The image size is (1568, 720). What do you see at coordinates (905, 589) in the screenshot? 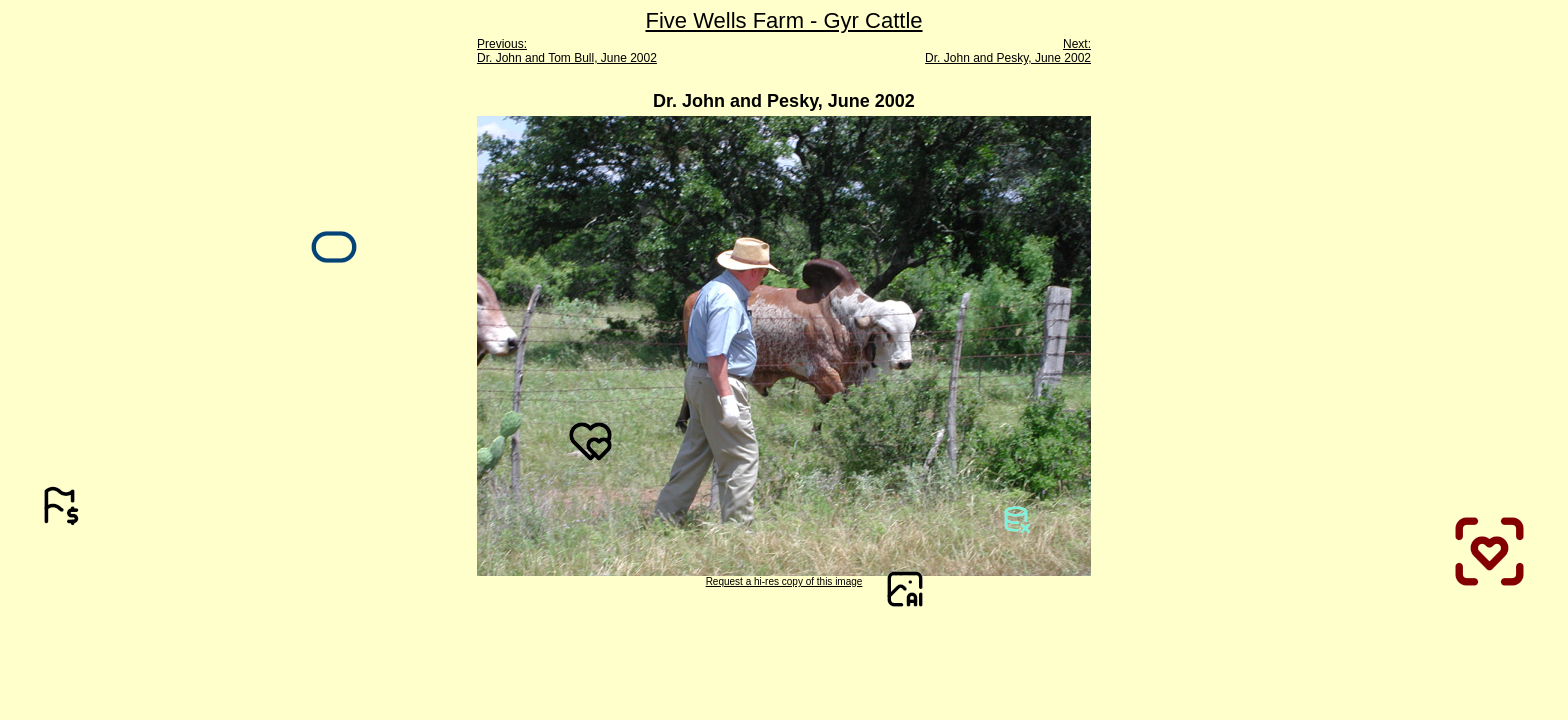
I see `enhance photo with AI tools` at bounding box center [905, 589].